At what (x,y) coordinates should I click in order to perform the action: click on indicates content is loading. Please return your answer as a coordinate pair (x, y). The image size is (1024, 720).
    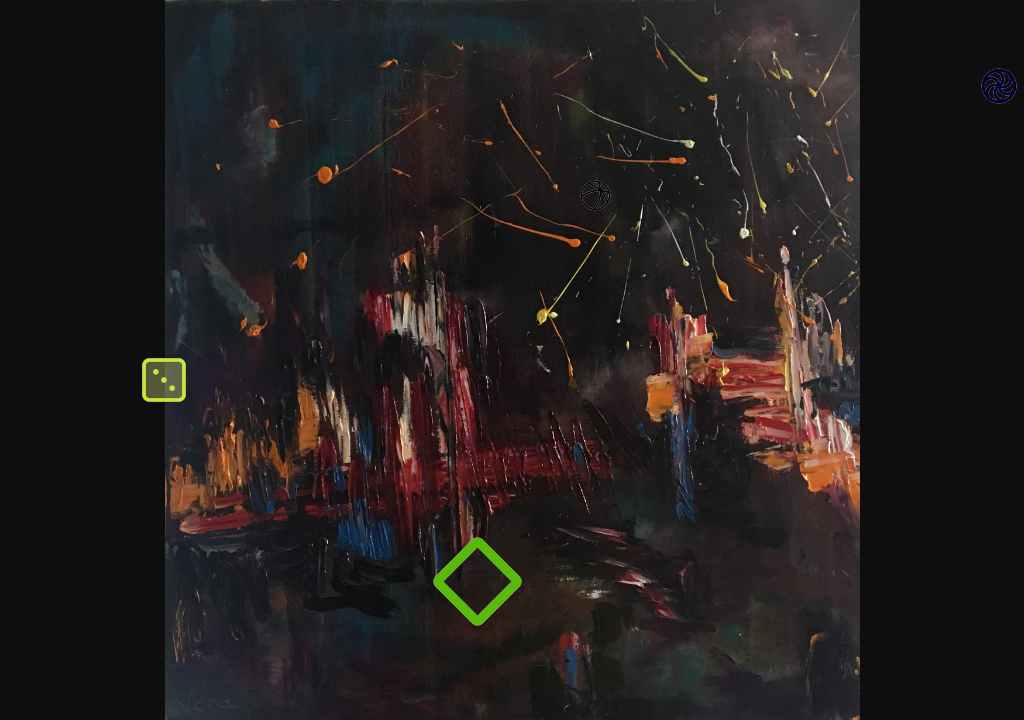
    Looking at the image, I should click on (999, 86).